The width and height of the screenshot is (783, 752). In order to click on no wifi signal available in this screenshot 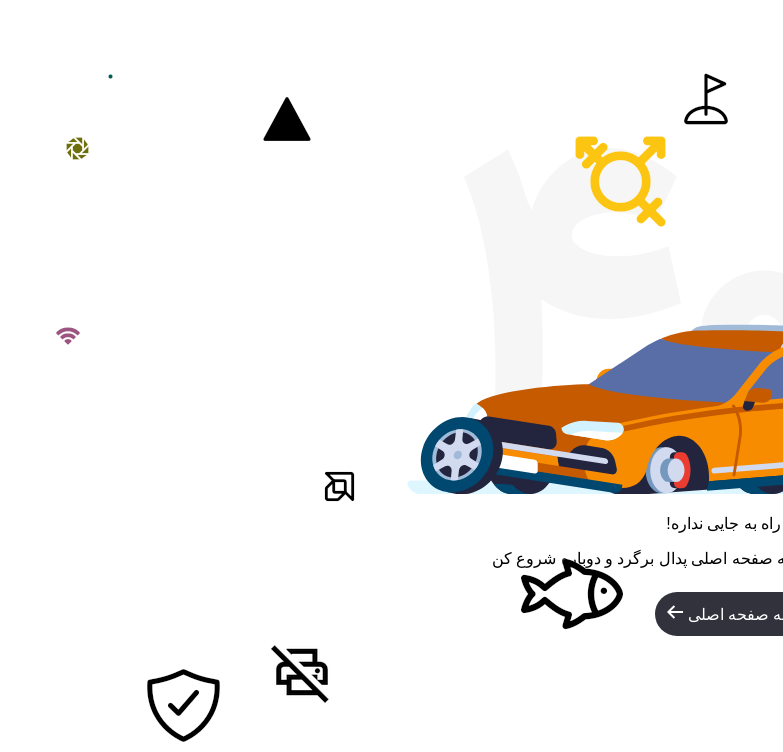, I will do `click(110, 59)`.